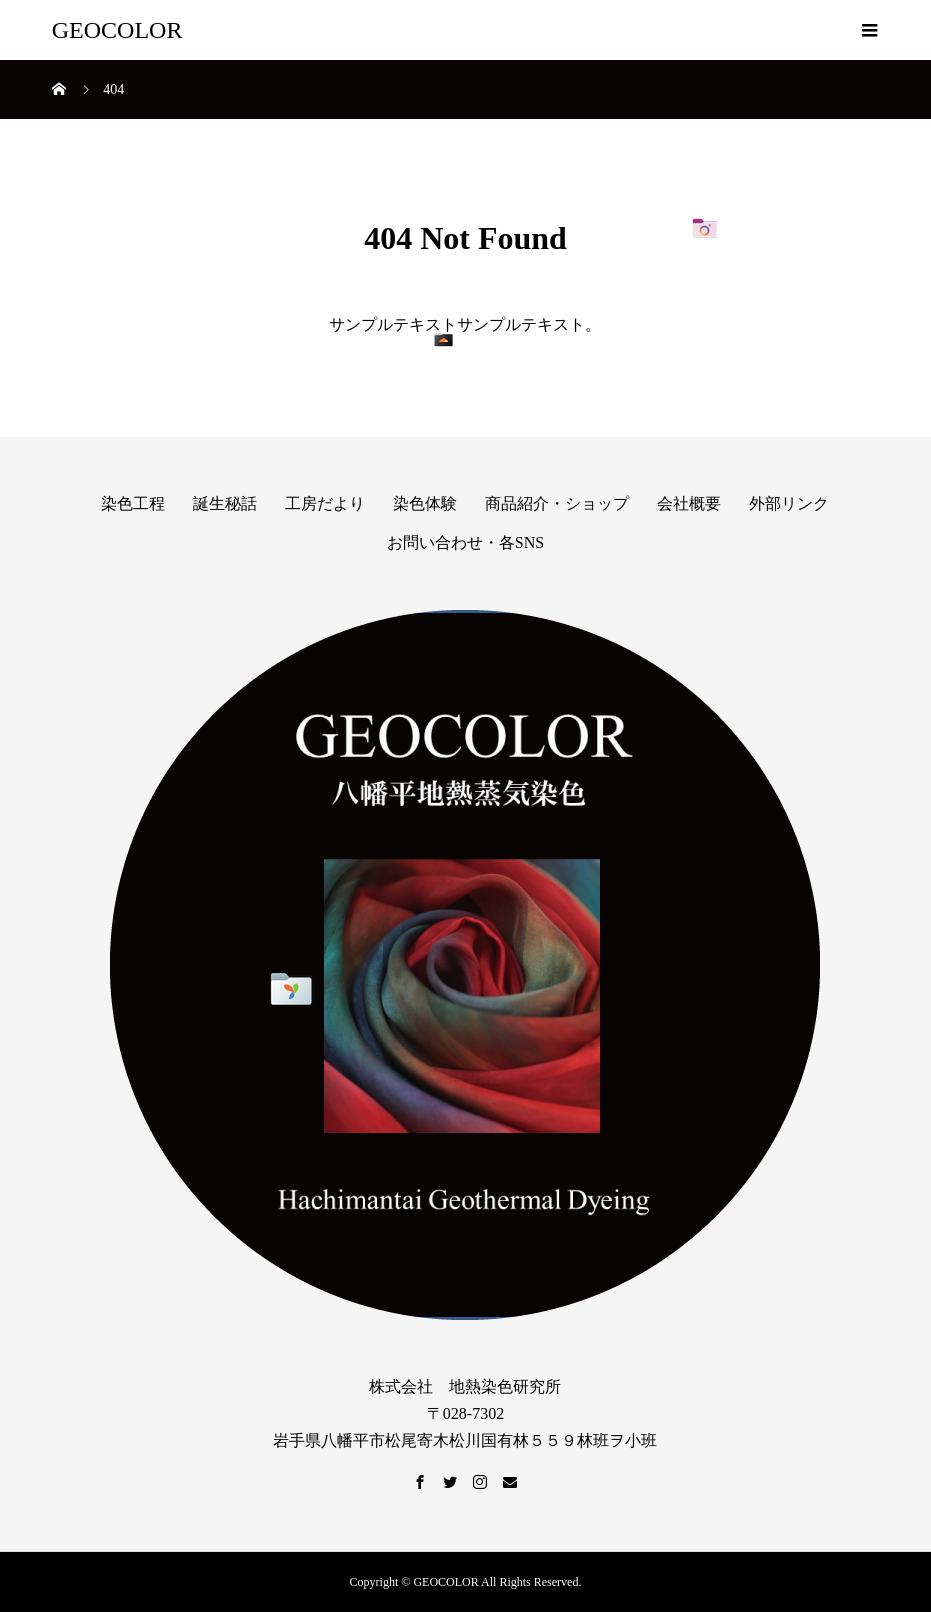 The height and width of the screenshot is (1612, 931). I want to click on open folder containing instagram downloads, so click(705, 229).